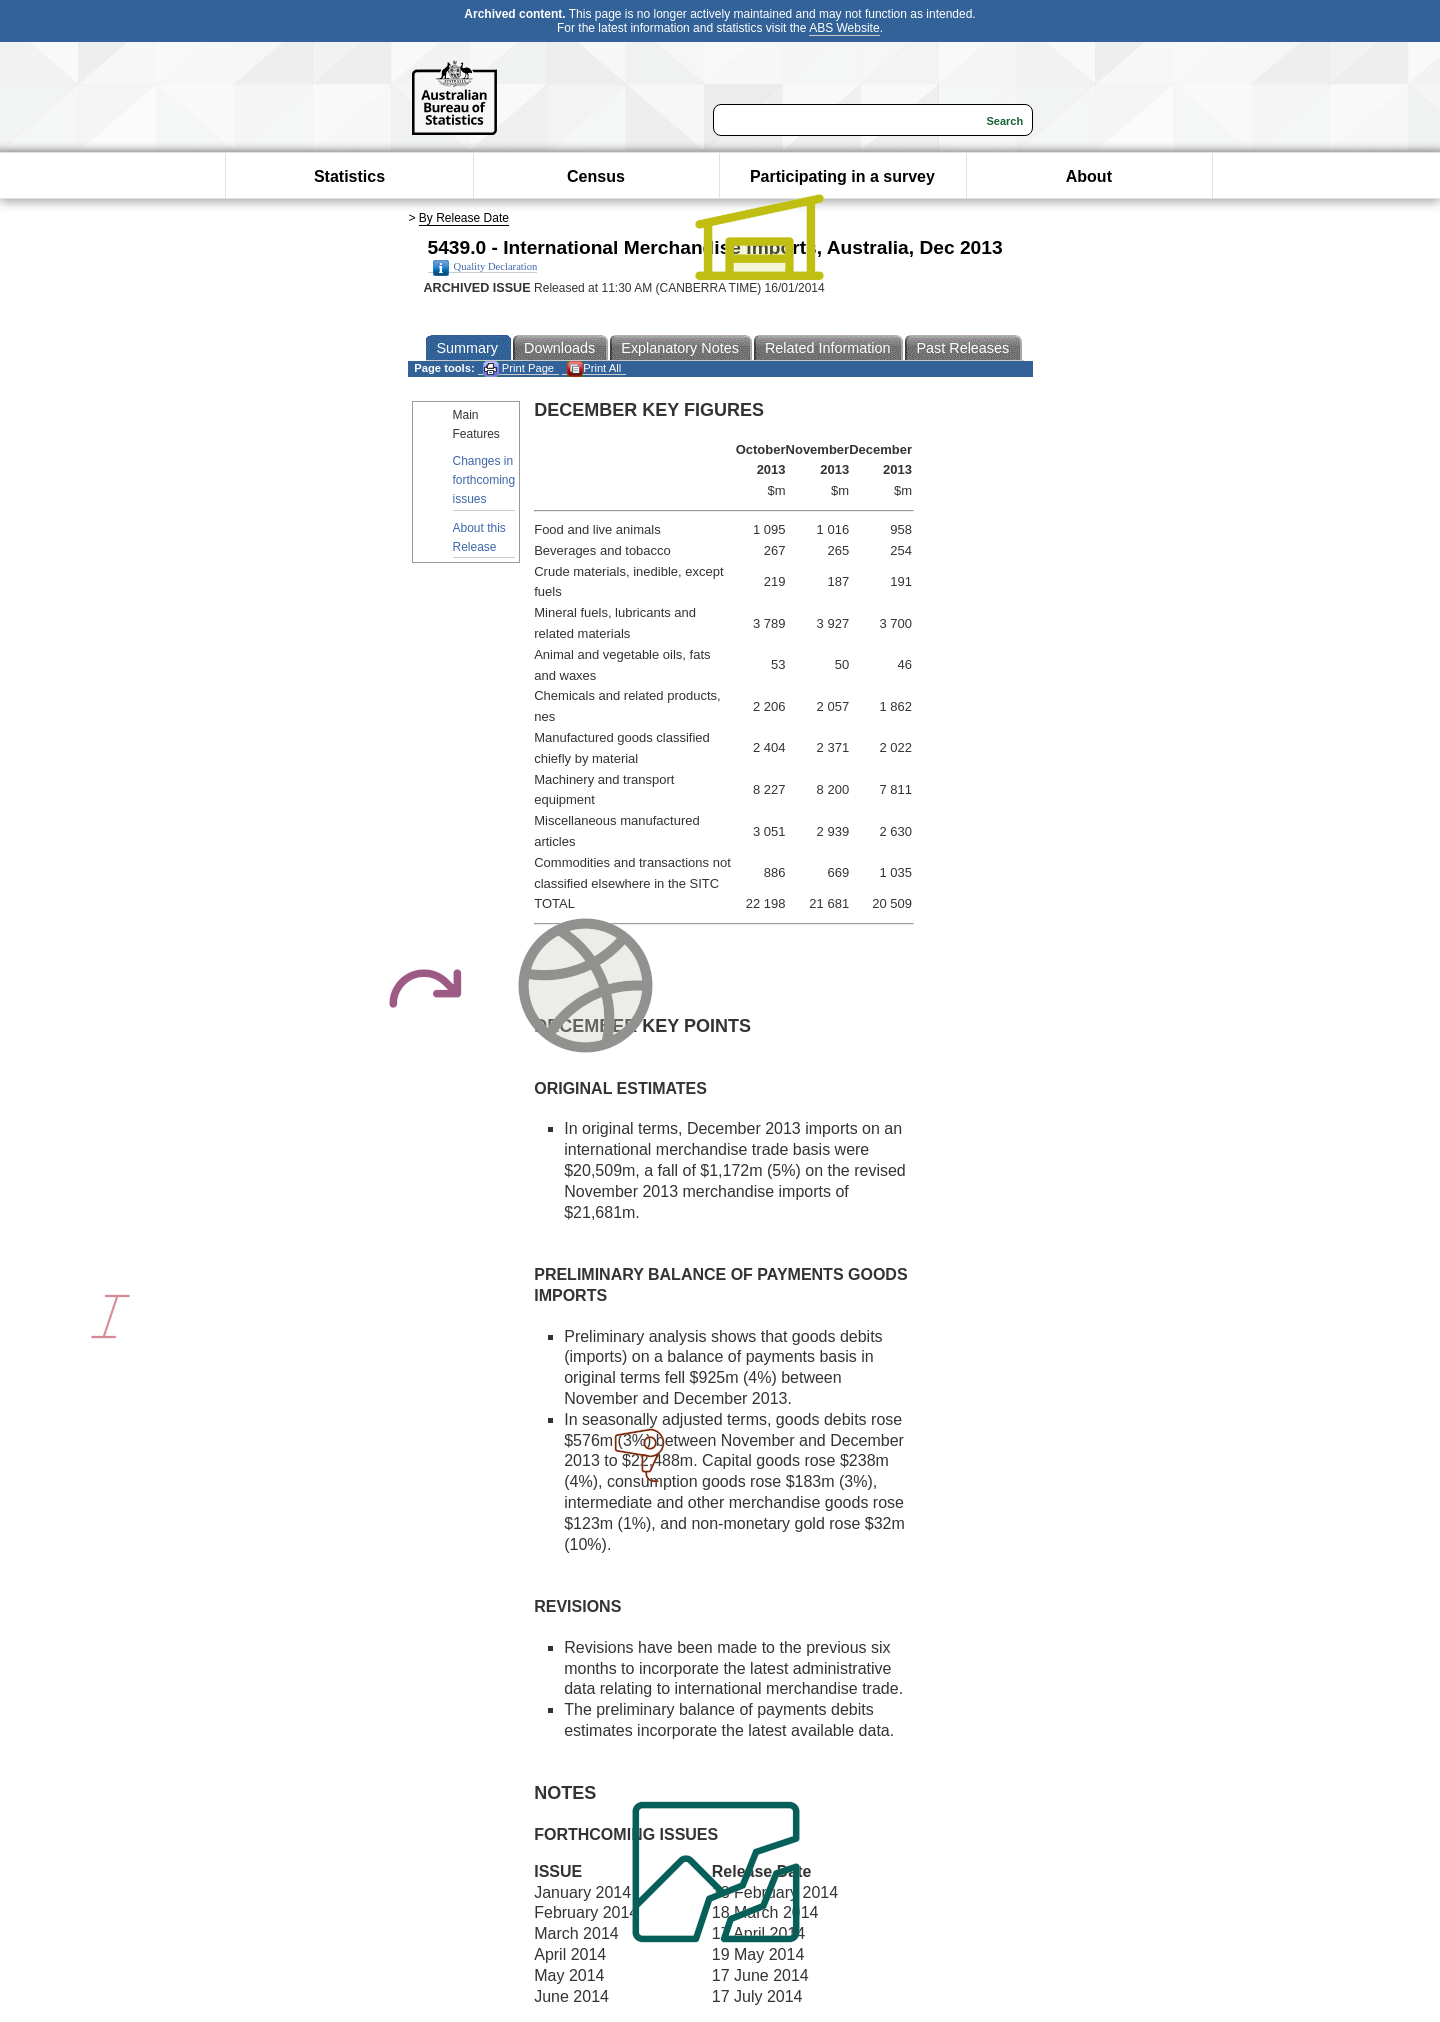 The height and width of the screenshot is (2022, 1440). What do you see at coordinates (424, 986) in the screenshot?
I see `redo an action` at bounding box center [424, 986].